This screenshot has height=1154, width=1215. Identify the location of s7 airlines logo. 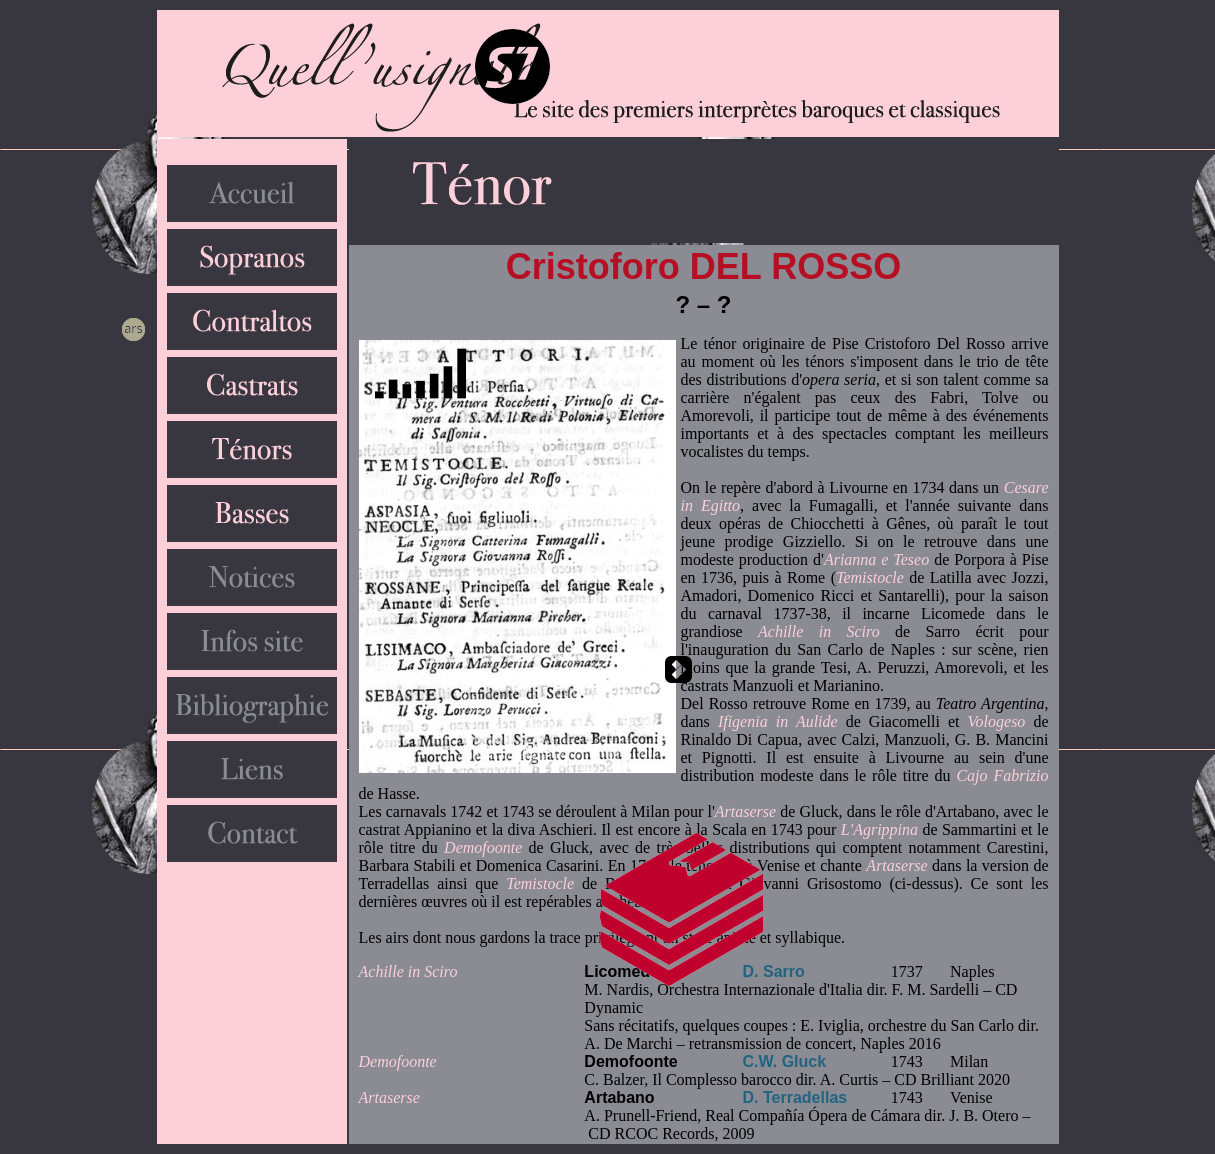
(512, 66).